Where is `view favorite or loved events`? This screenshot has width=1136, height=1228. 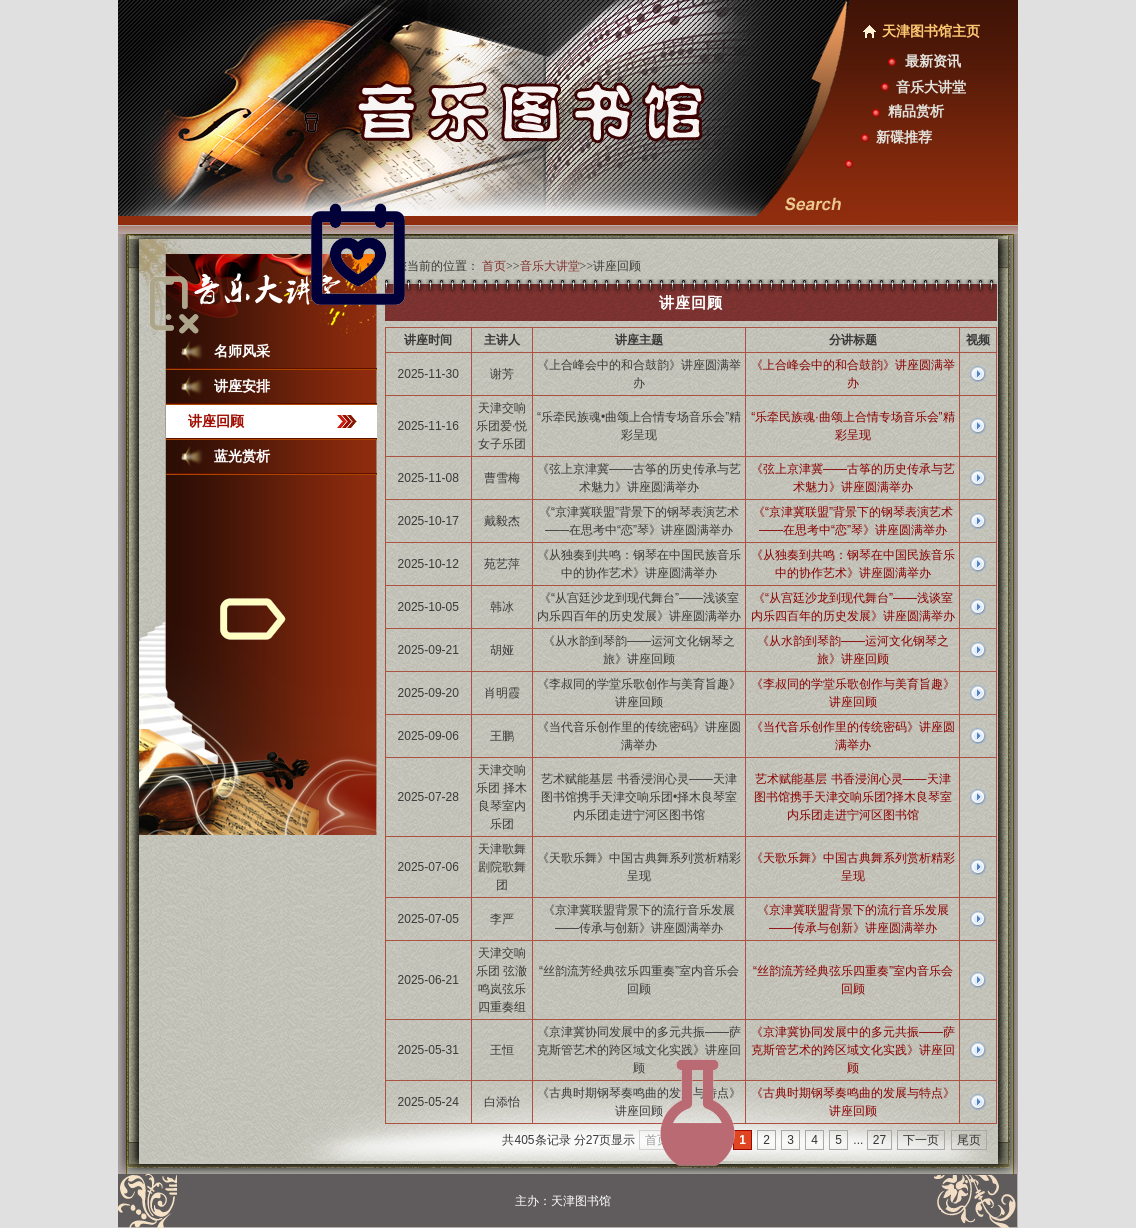
view favorite or loved events is located at coordinates (358, 258).